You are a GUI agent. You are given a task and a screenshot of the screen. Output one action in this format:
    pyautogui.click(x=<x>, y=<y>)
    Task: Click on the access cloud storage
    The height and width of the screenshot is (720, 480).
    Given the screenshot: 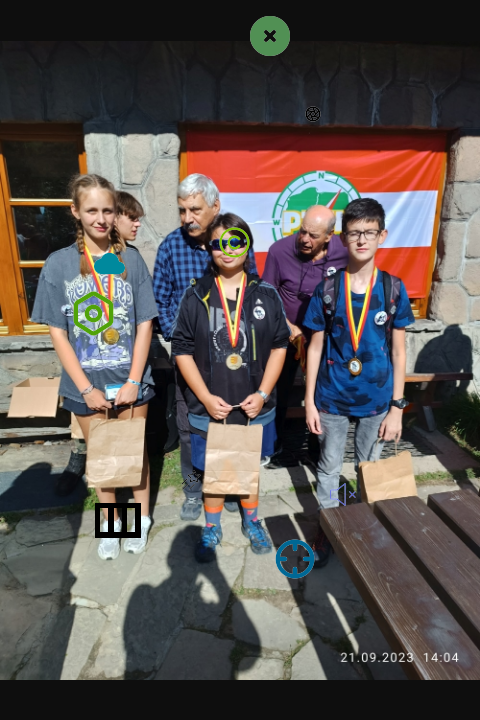 What is the action you would take?
    pyautogui.click(x=109, y=263)
    